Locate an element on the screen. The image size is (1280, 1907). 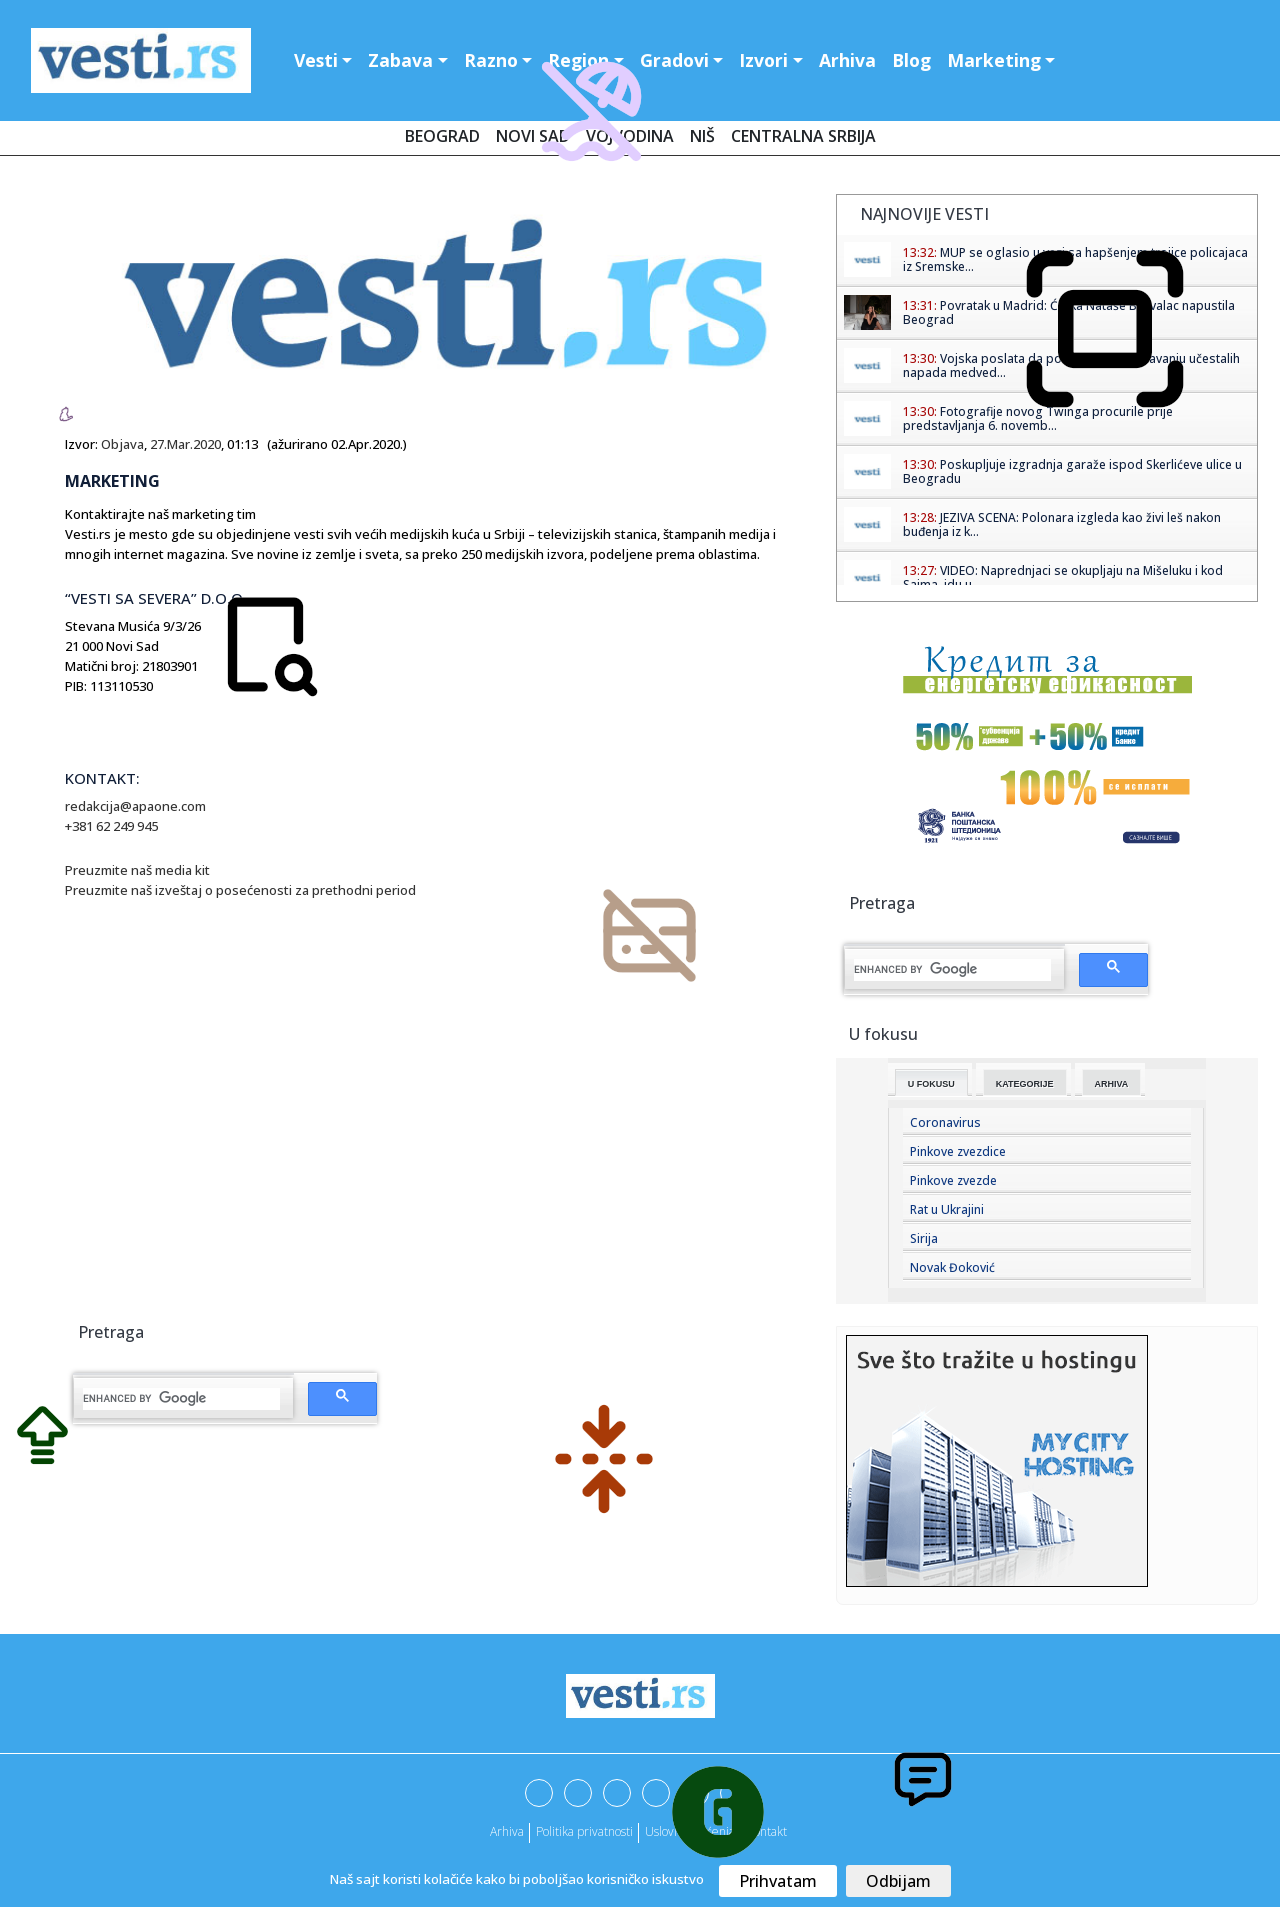
payment method disabled or unavailable is located at coordinates (649, 935).